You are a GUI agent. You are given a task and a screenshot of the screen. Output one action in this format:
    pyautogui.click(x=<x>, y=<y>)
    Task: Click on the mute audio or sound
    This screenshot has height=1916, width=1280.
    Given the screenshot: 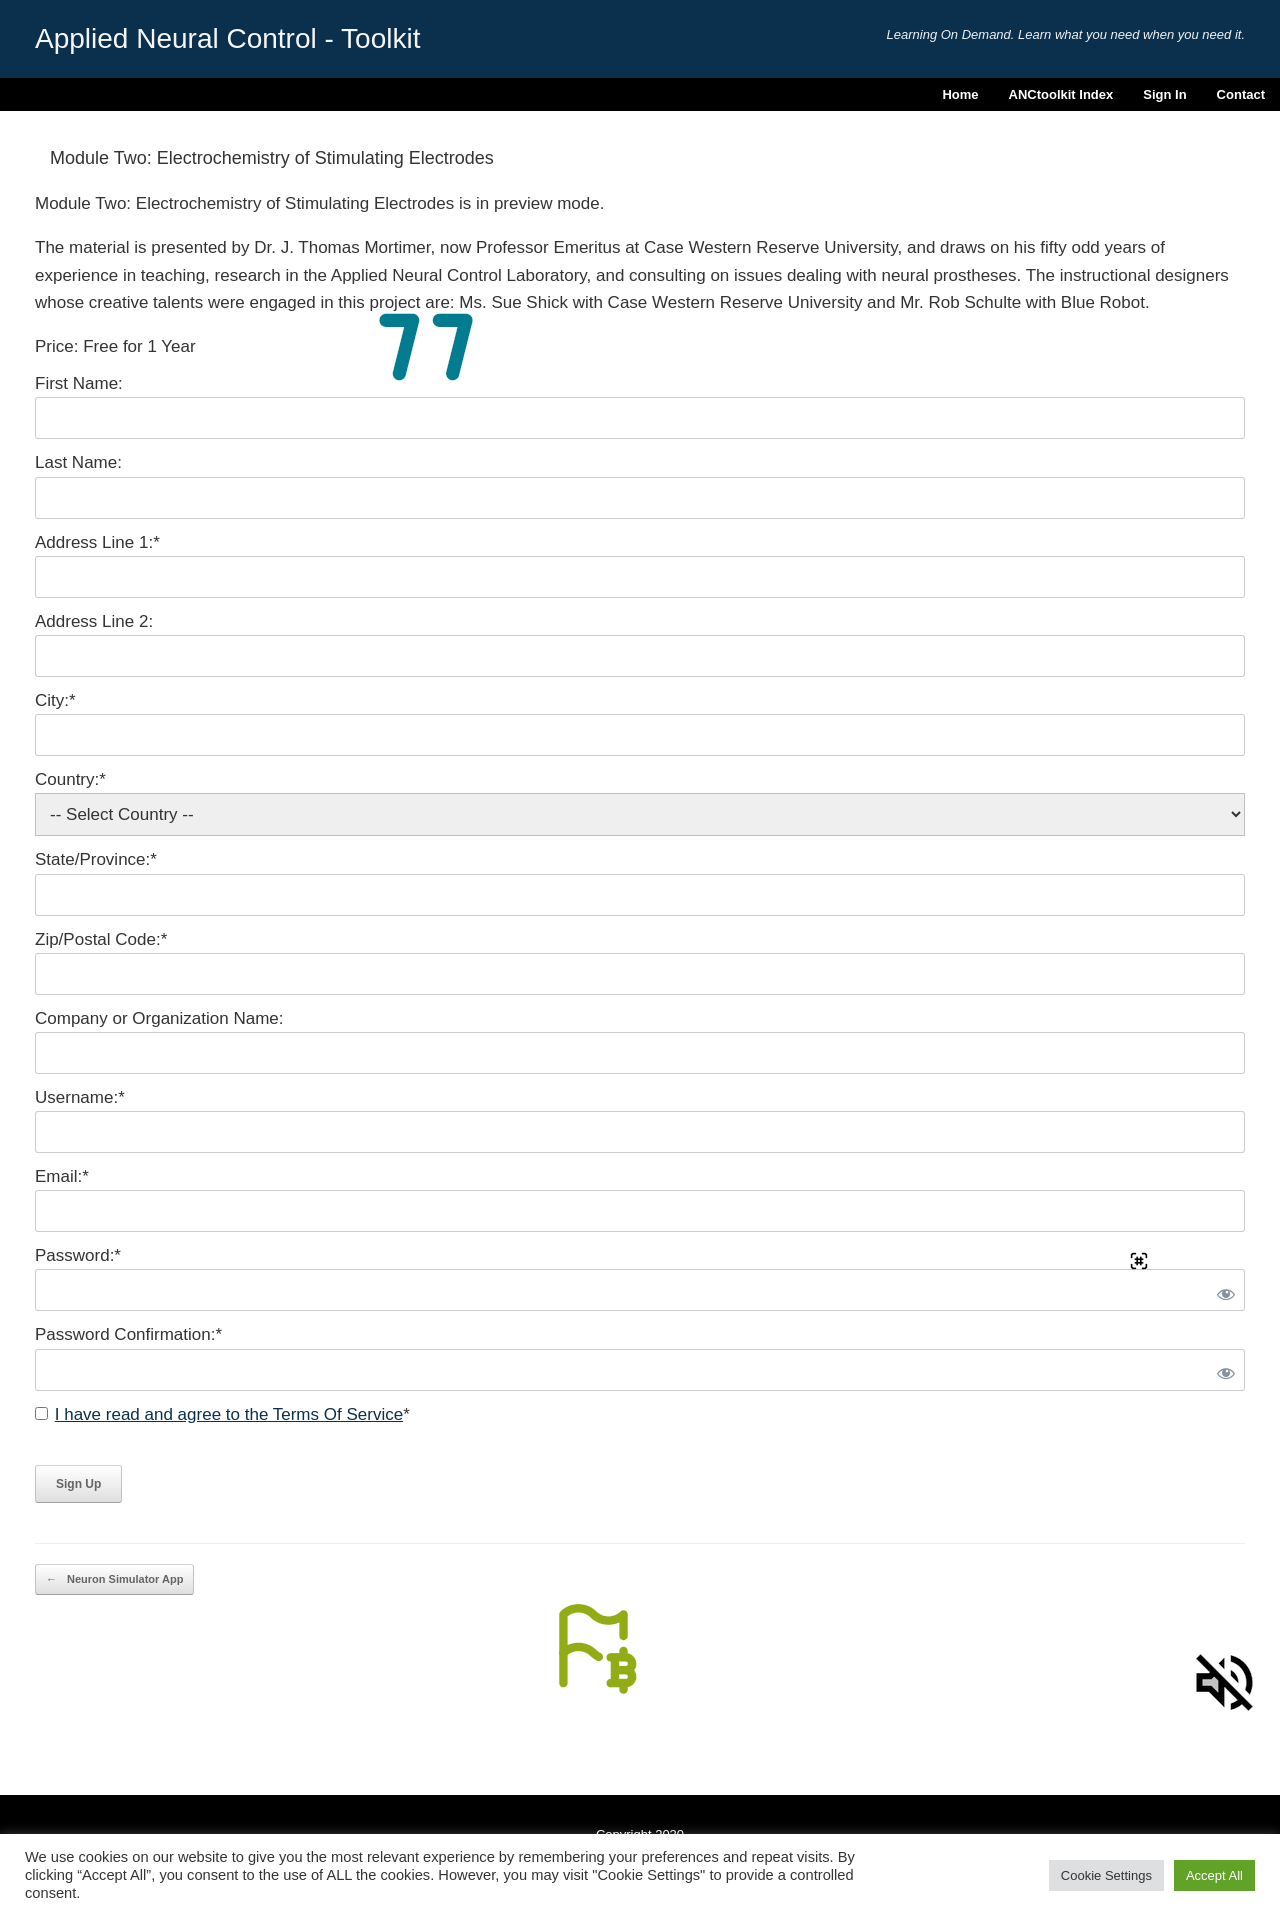 What is the action you would take?
    pyautogui.click(x=1224, y=1682)
    